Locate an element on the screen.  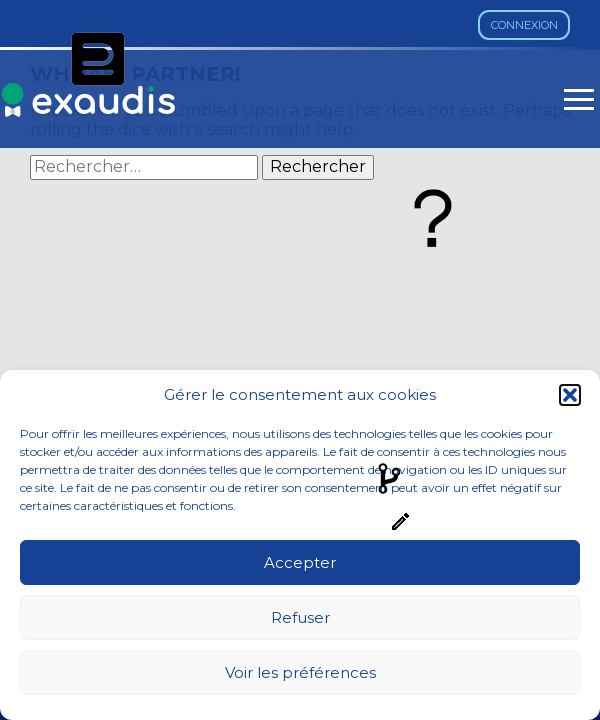
indicates a superset relationship in mathematical notation is located at coordinates (98, 59).